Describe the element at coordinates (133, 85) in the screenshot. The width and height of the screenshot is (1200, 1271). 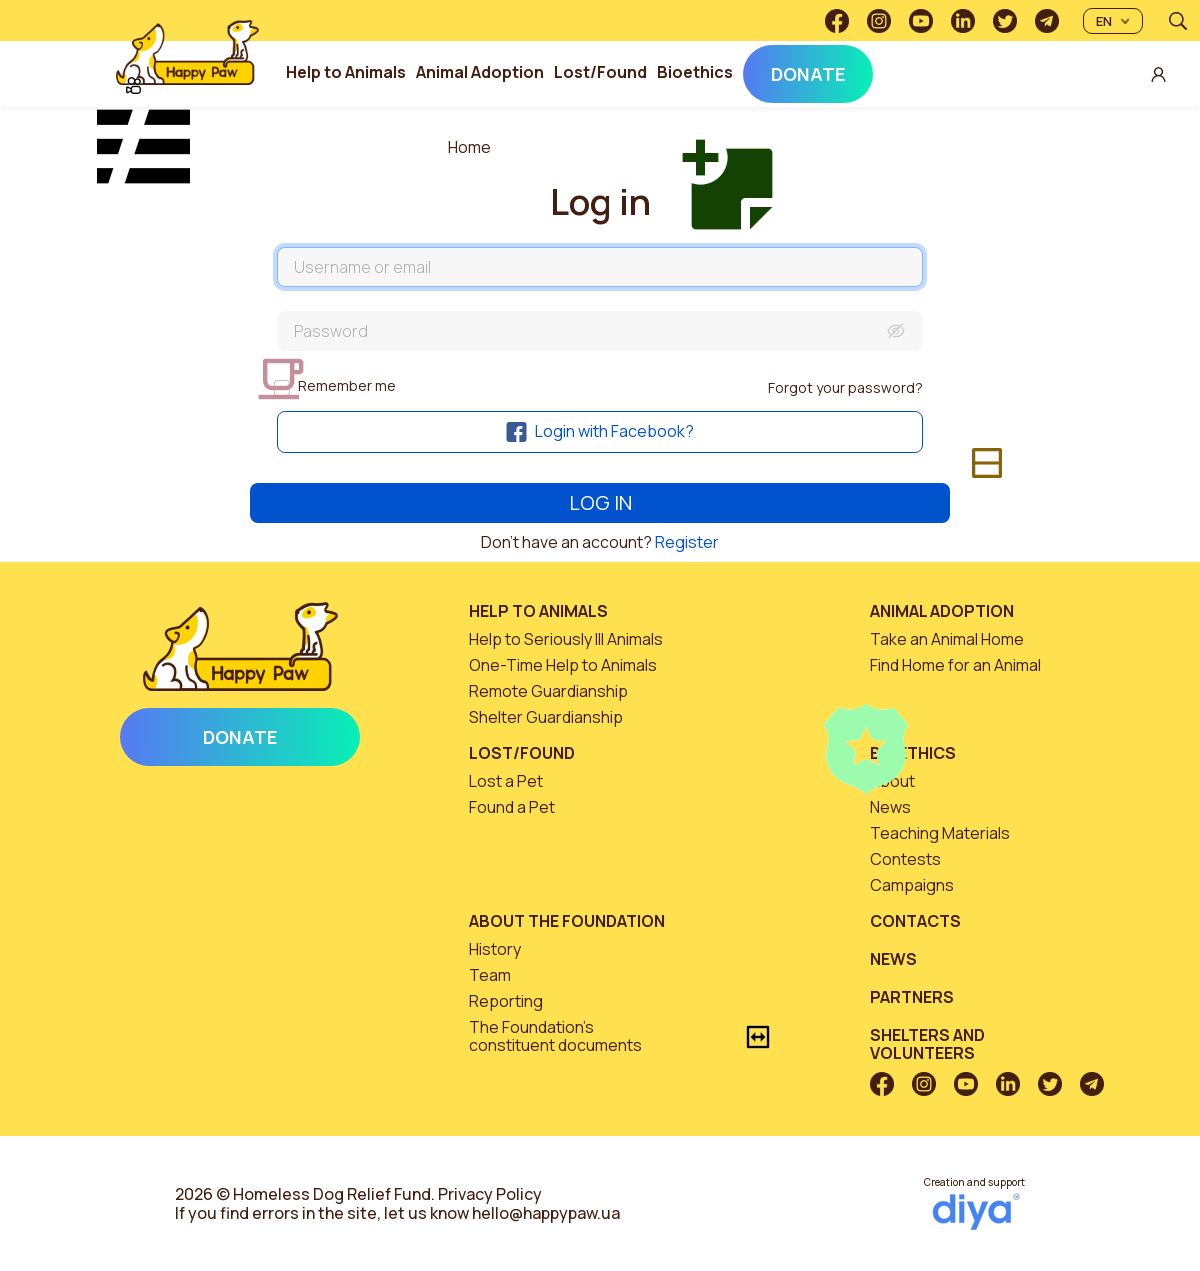
I see `open the Kuaishou app` at that location.